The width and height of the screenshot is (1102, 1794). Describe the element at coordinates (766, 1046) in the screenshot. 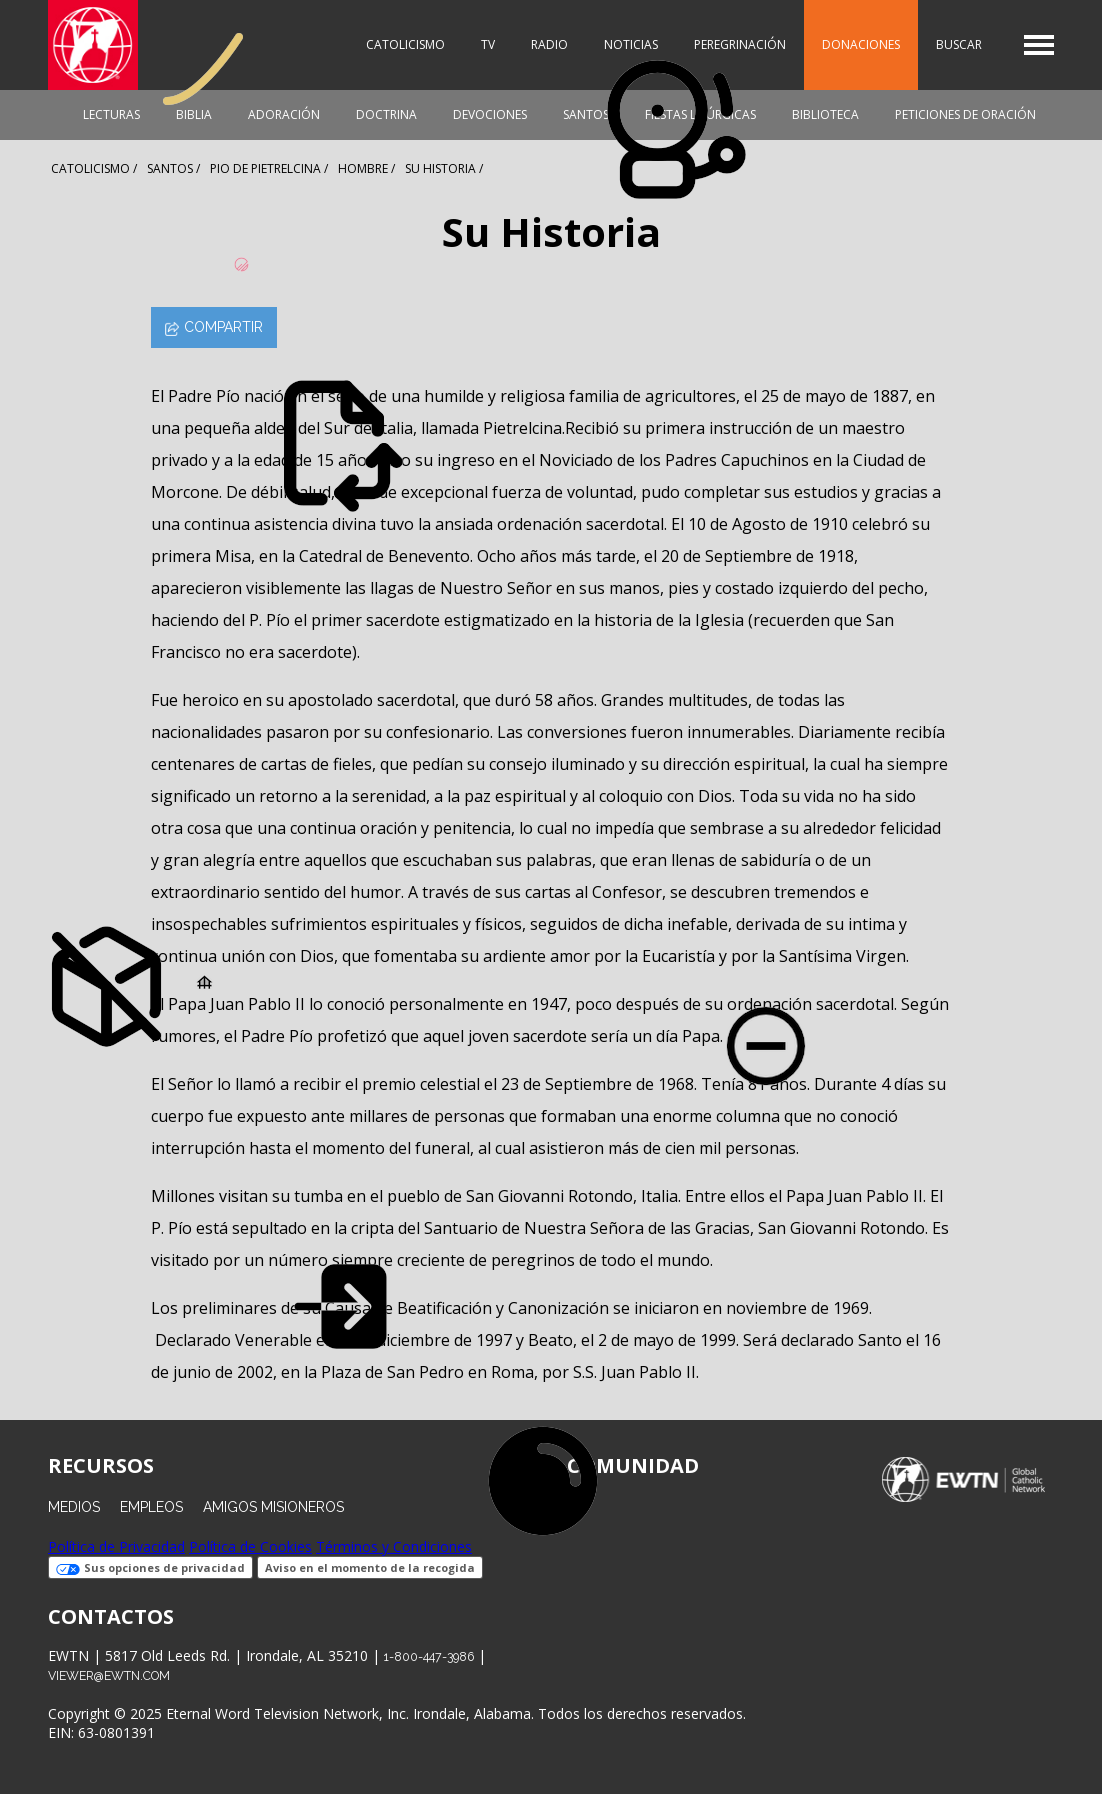

I see `enable do not disturb mode` at that location.